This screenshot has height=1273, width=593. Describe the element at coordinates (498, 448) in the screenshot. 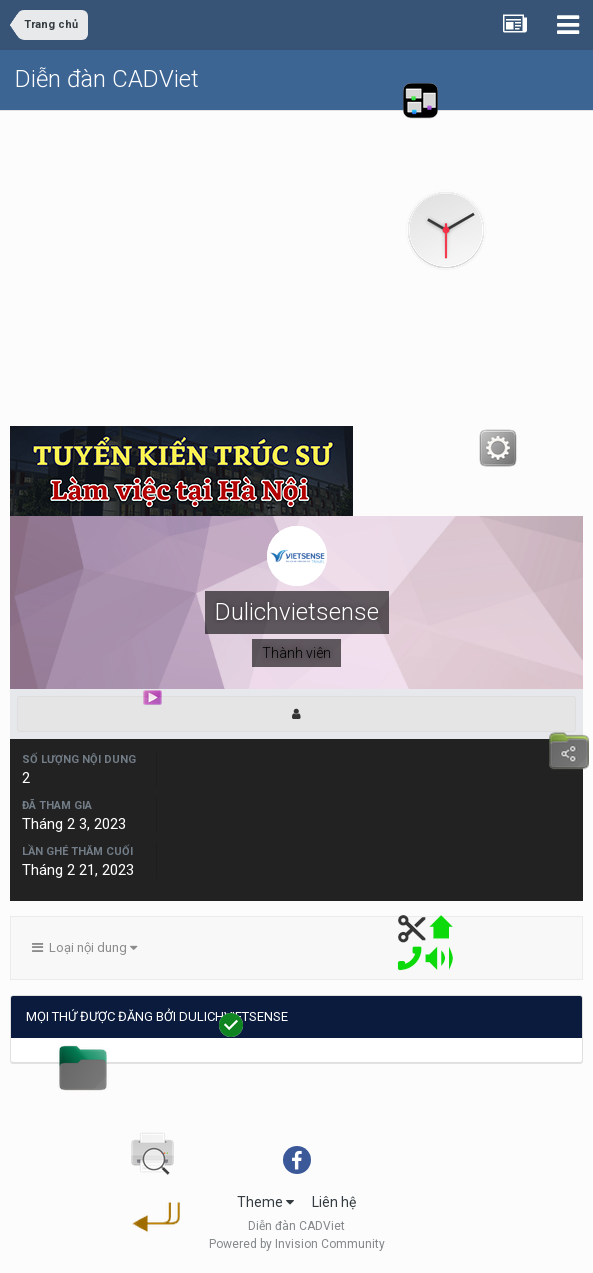

I see `shared library file type indicator` at that location.